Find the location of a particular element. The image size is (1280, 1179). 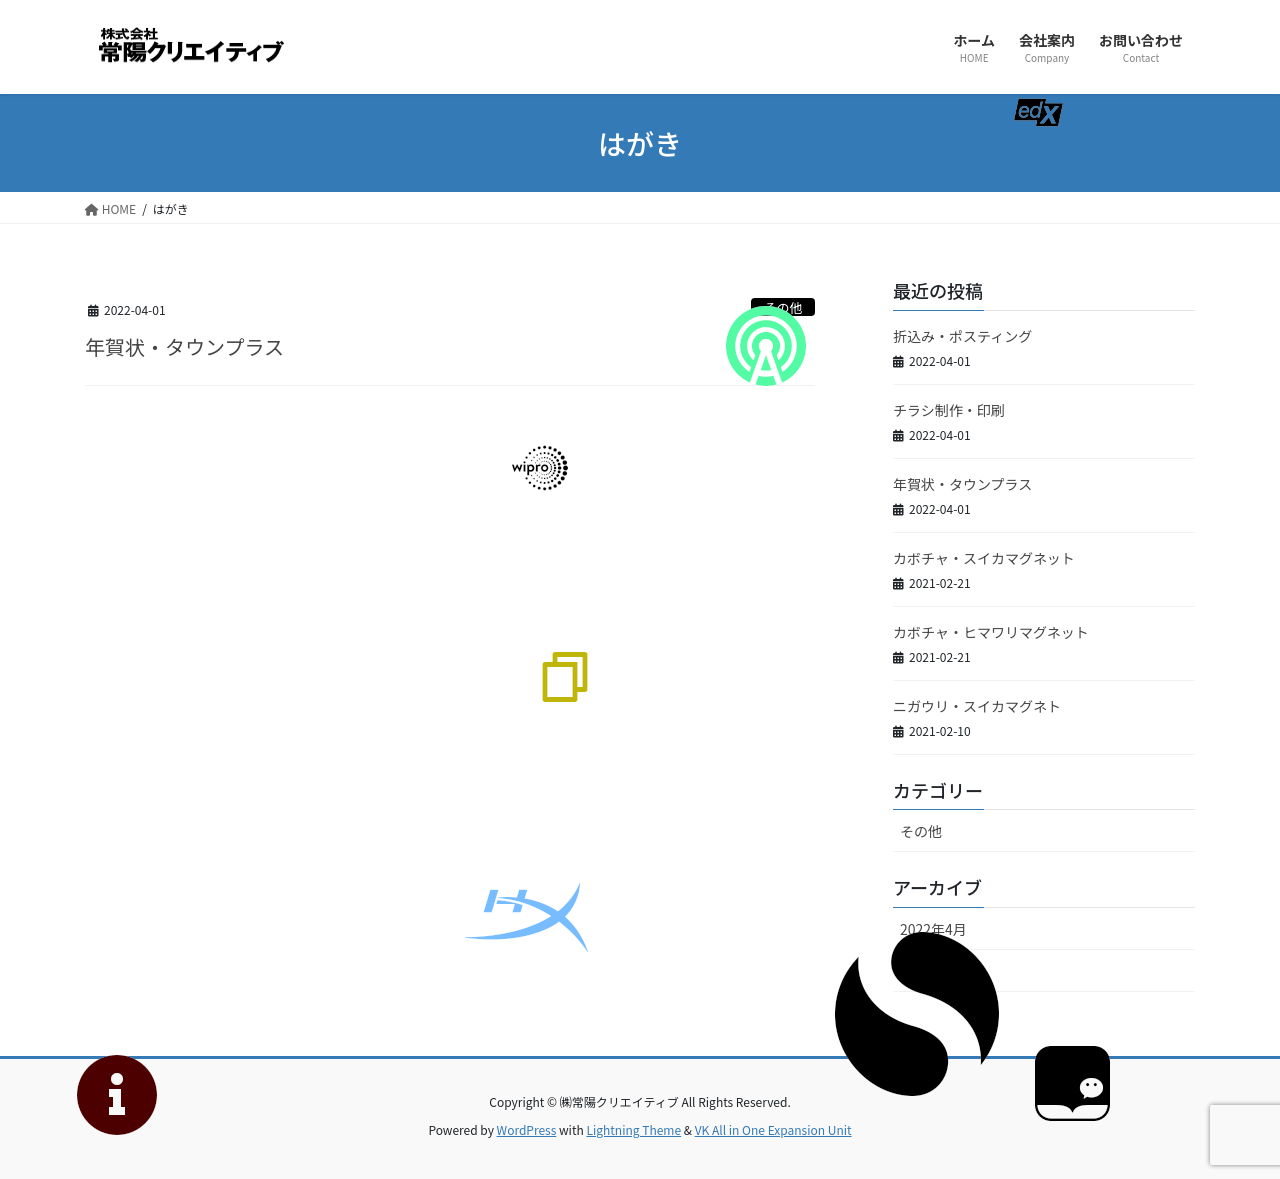

HyperX brand logo is located at coordinates (526, 917).